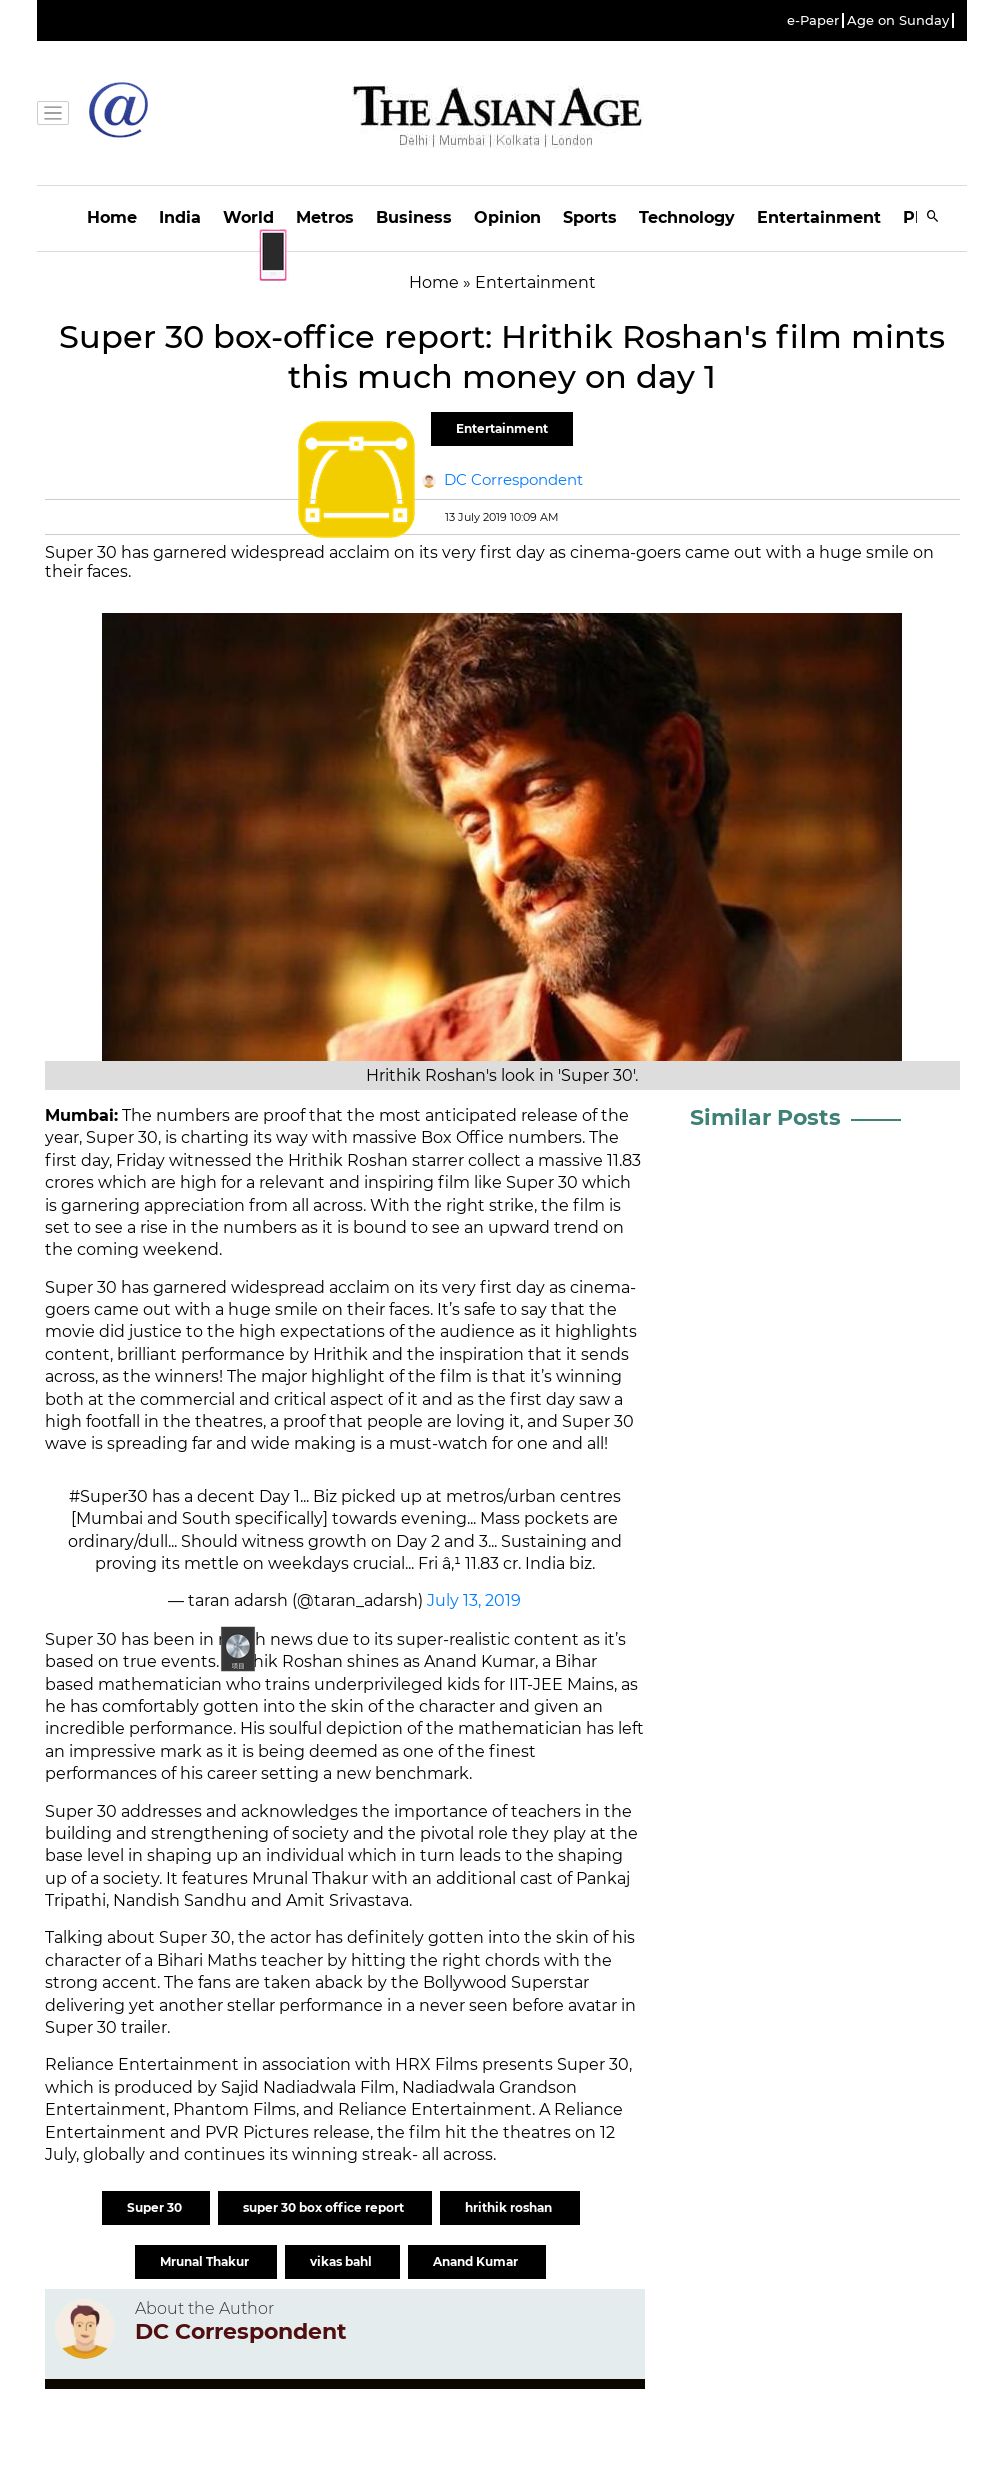 Image resolution: width=1004 pixels, height=2465 pixels. Describe the element at coordinates (356, 479) in the screenshot. I see `access shape style library in iMovie` at that location.